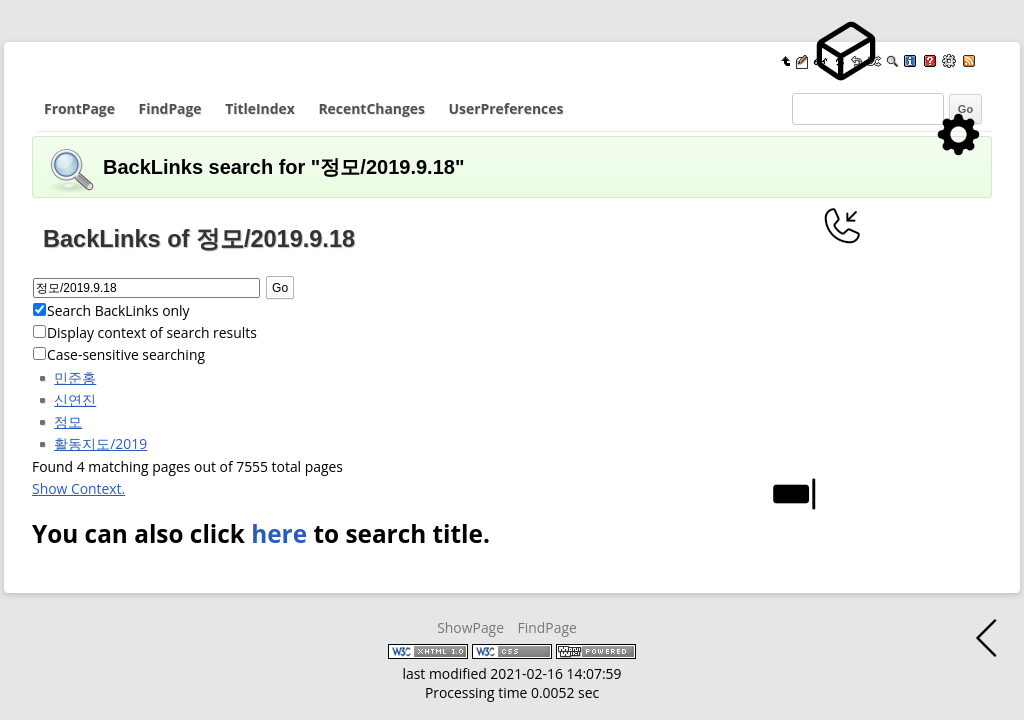  Describe the element at coordinates (988, 638) in the screenshot. I see `go back to the previous screen` at that location.